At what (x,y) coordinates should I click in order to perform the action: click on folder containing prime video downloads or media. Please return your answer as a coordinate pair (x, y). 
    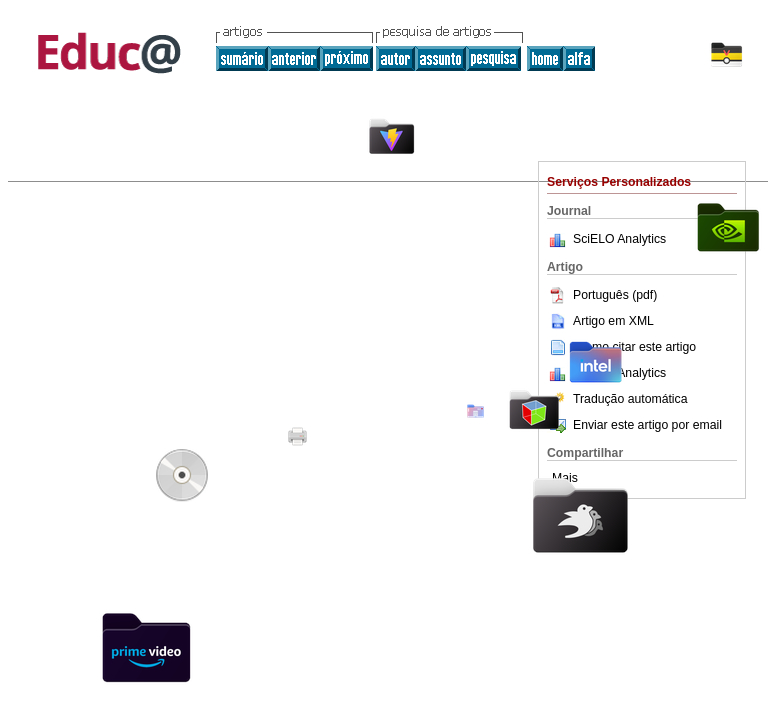
    Looking at the image, I should click on (146, 650).